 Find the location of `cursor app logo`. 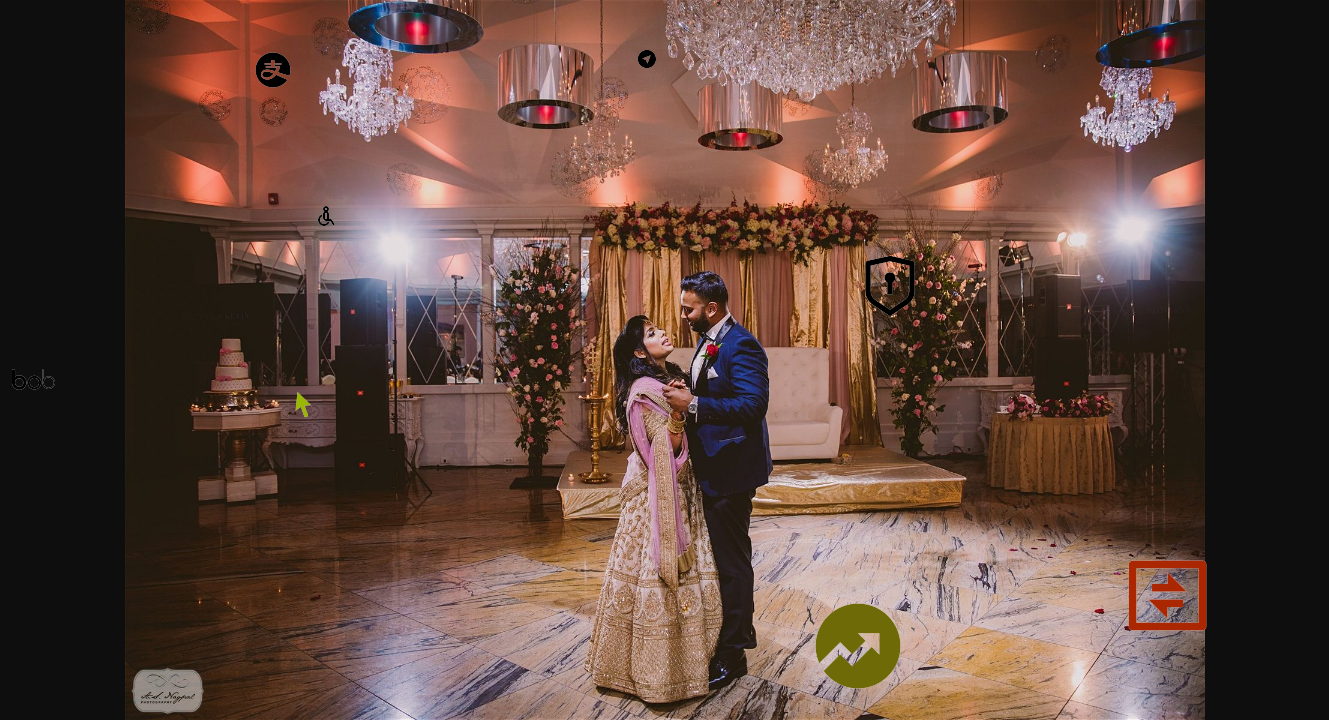

cursor app logo is located at coordinates (302, 405).